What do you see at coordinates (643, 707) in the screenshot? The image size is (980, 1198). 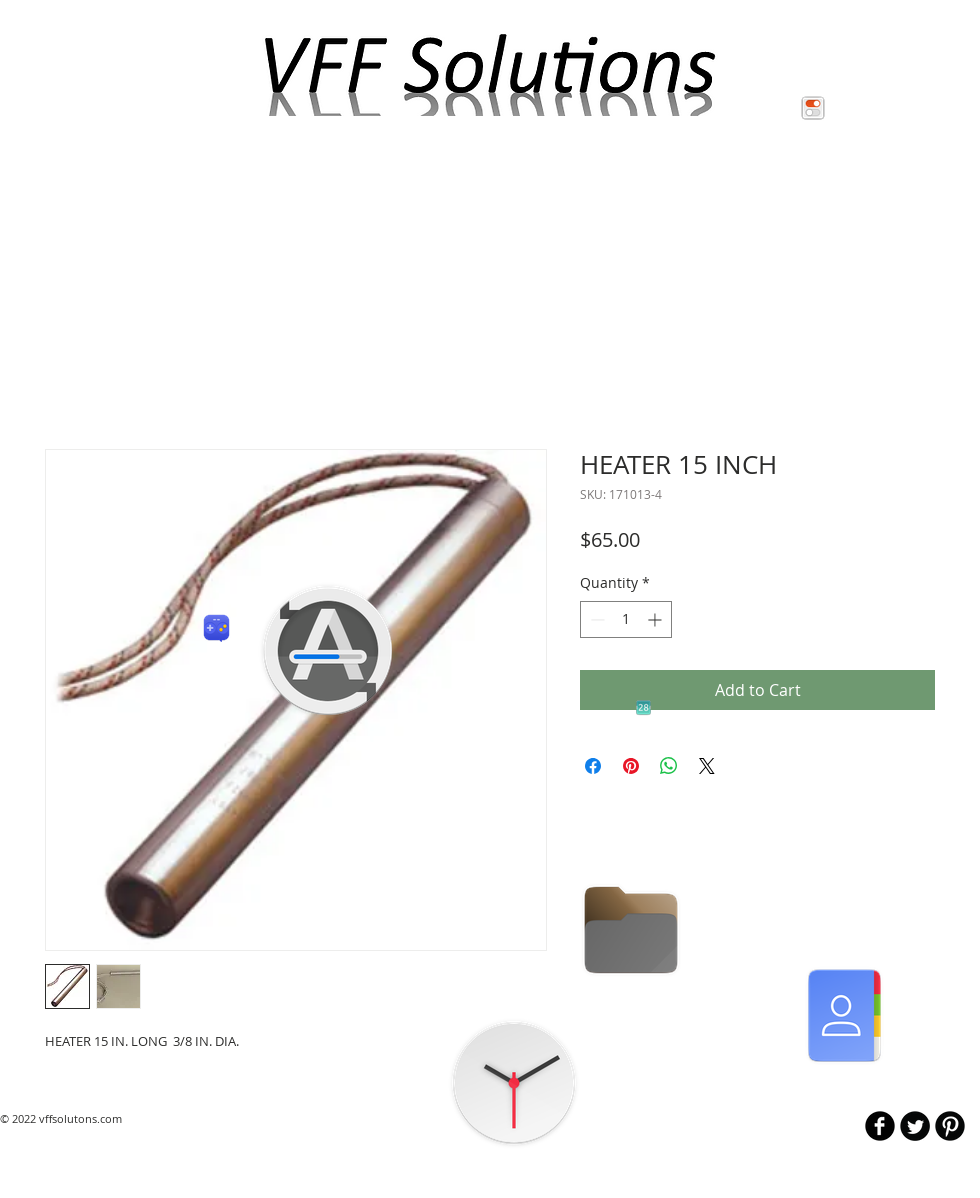 I see `open the calendar app` at bounding box center [643, 707].